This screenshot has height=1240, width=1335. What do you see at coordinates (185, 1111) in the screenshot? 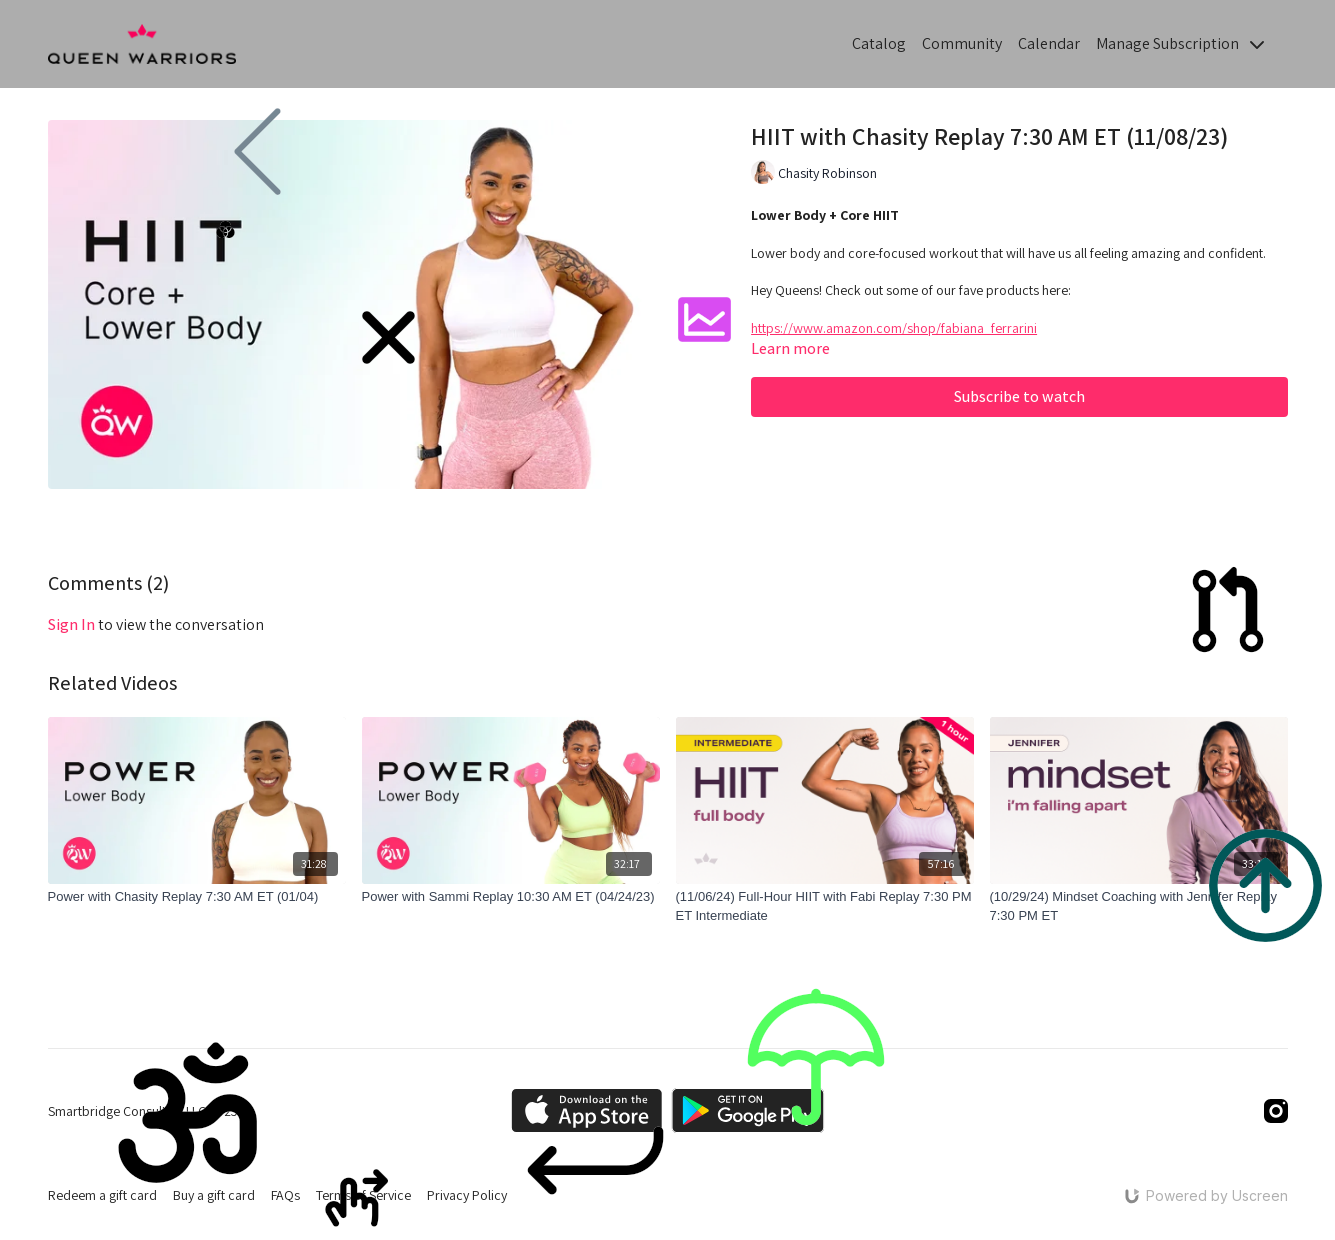
I see `indicates hinduism or spiritual content` at bounding box center [185, 1111].